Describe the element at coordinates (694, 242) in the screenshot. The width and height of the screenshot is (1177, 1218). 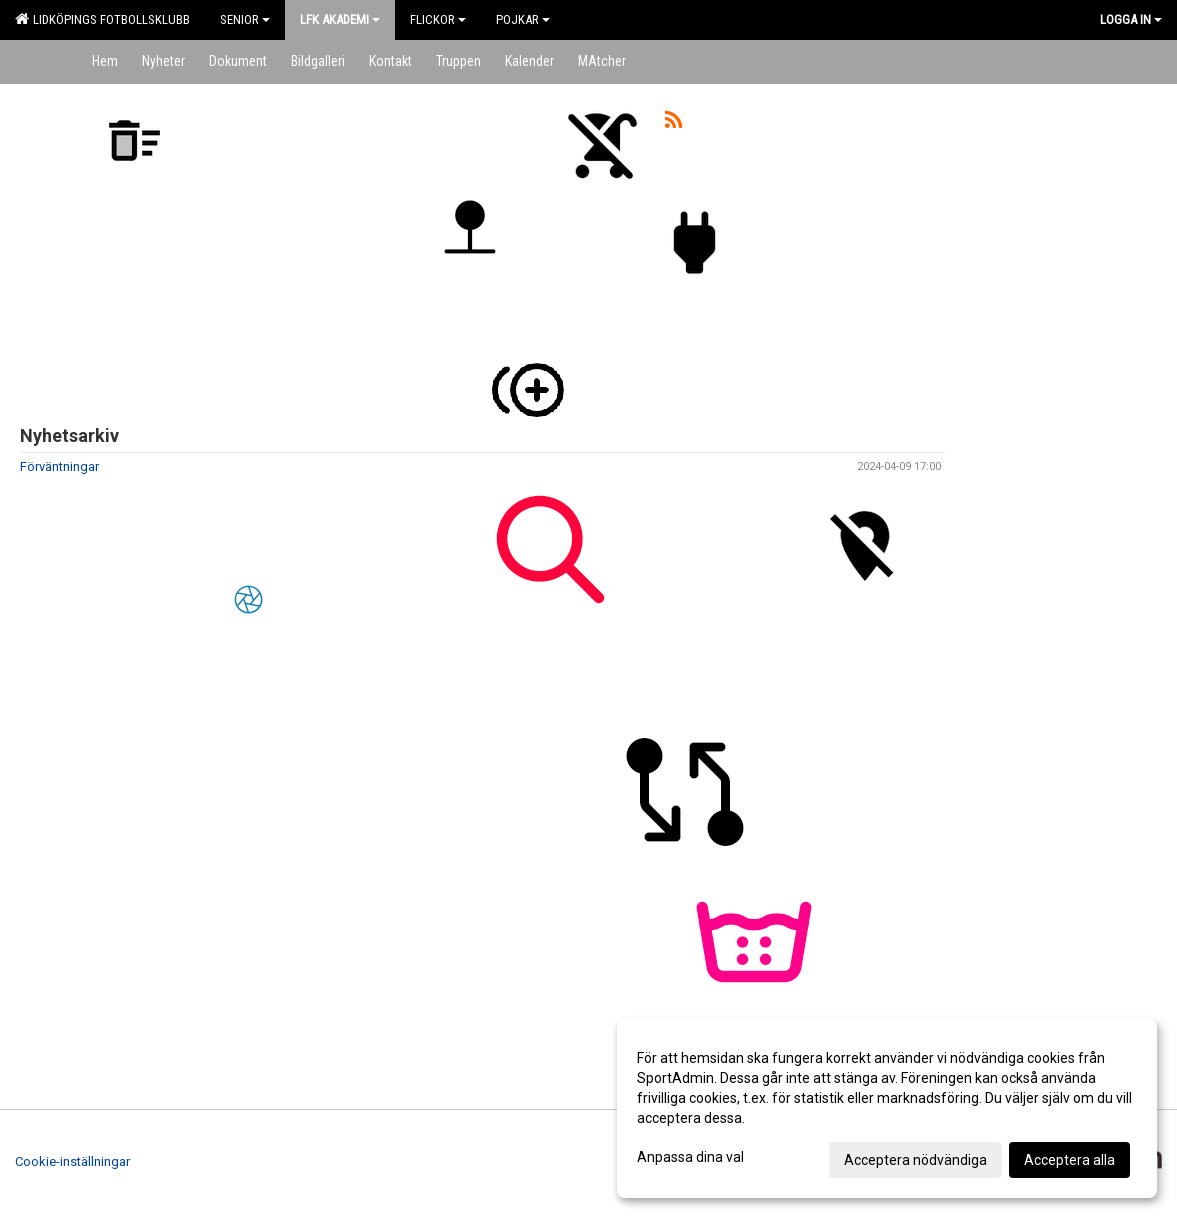
I see `indicates device is charging or connected to power` at that location.